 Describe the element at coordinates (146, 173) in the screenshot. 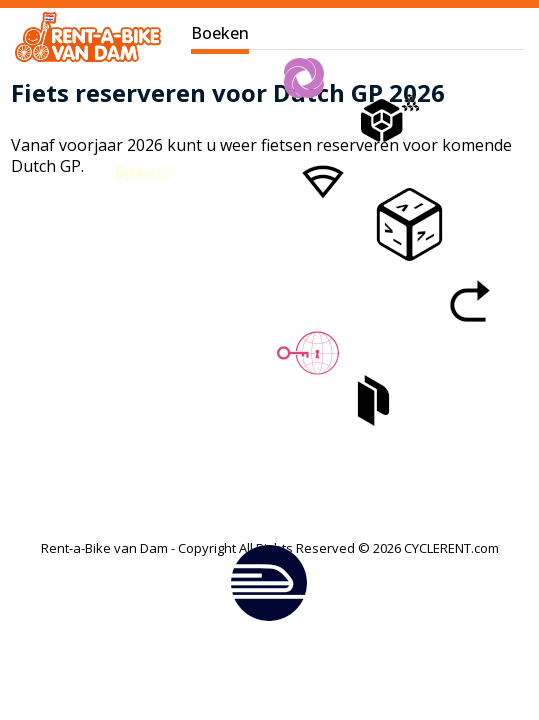

I see `Synology brand logo` at that location.